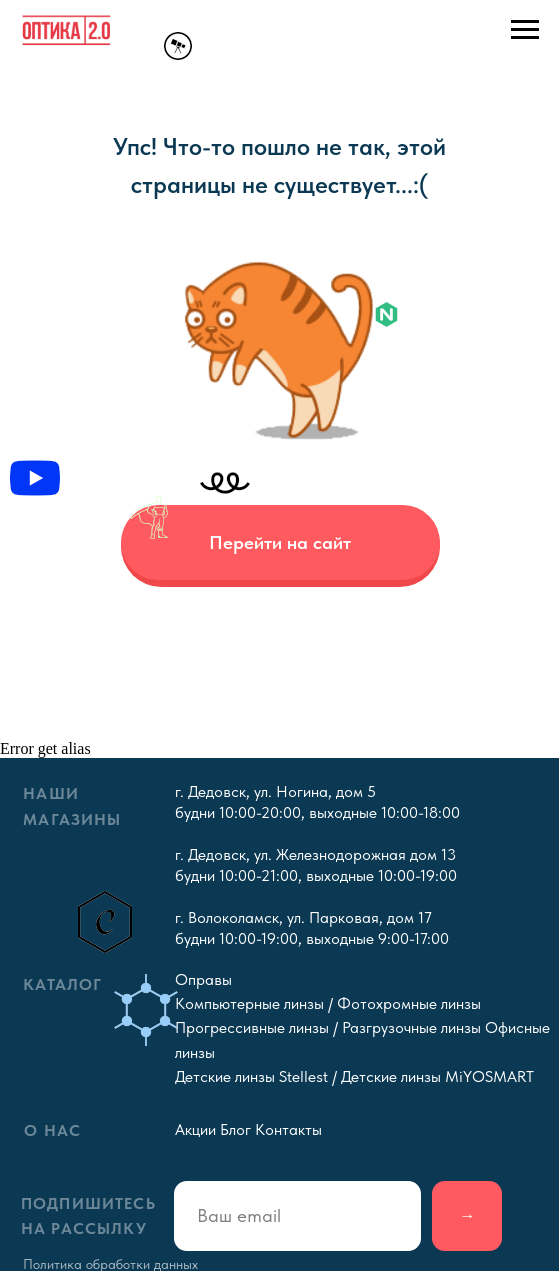  Describe the element at coordinates (105, 922) in the screenshot. I see `open the Chai app` at that location.